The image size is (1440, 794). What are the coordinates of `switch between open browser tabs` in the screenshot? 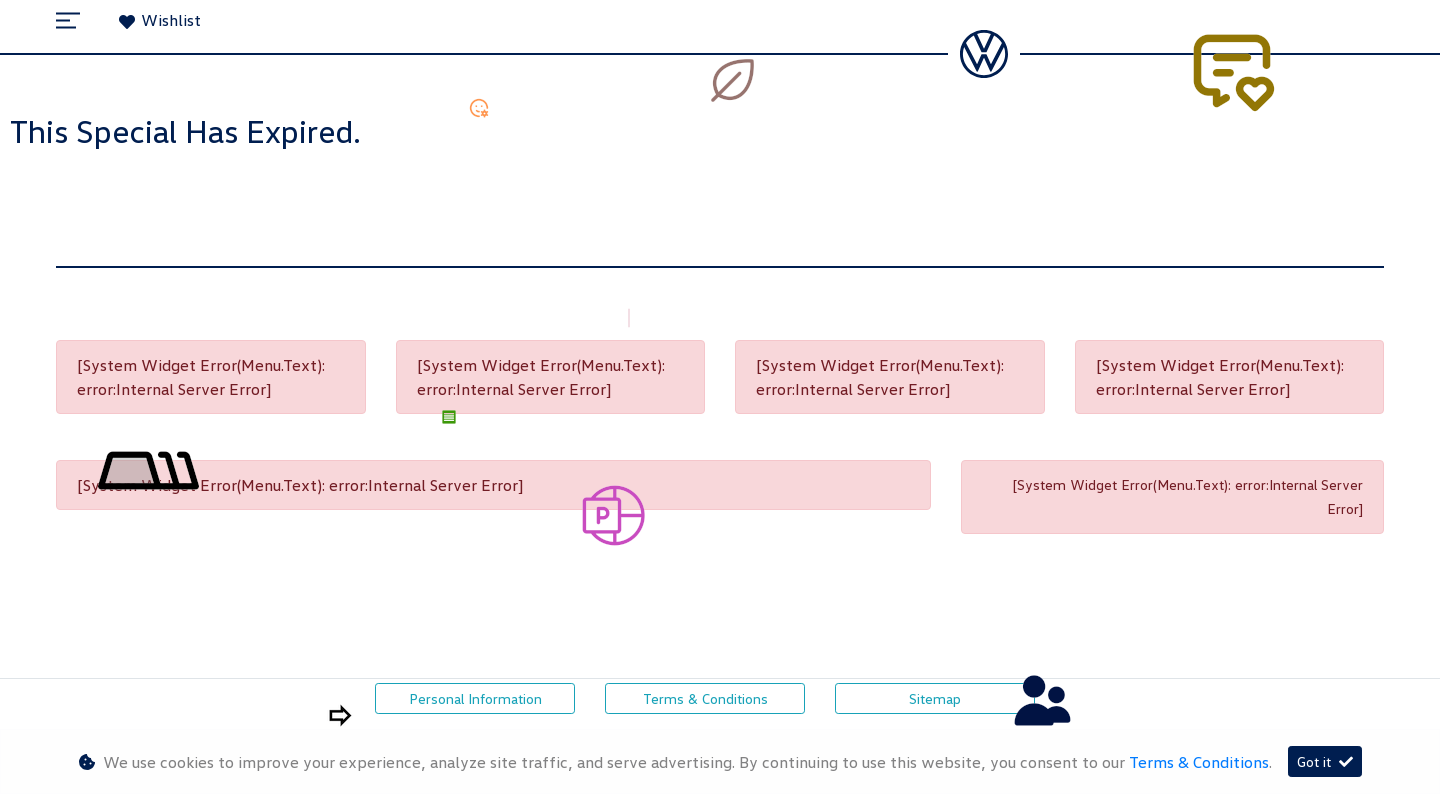 It's located at (148, 470).